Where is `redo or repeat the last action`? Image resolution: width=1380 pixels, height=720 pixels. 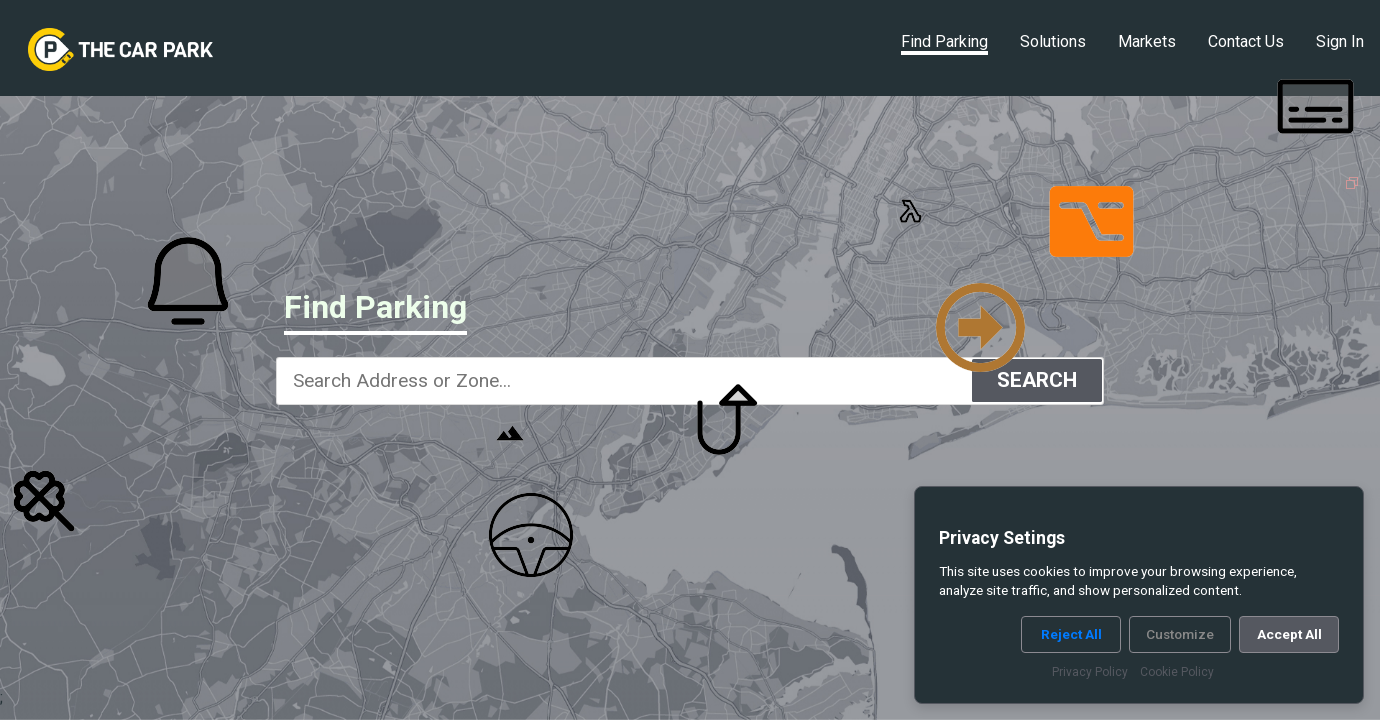 redo or repeat the last action is located at coordinates (724, 419).